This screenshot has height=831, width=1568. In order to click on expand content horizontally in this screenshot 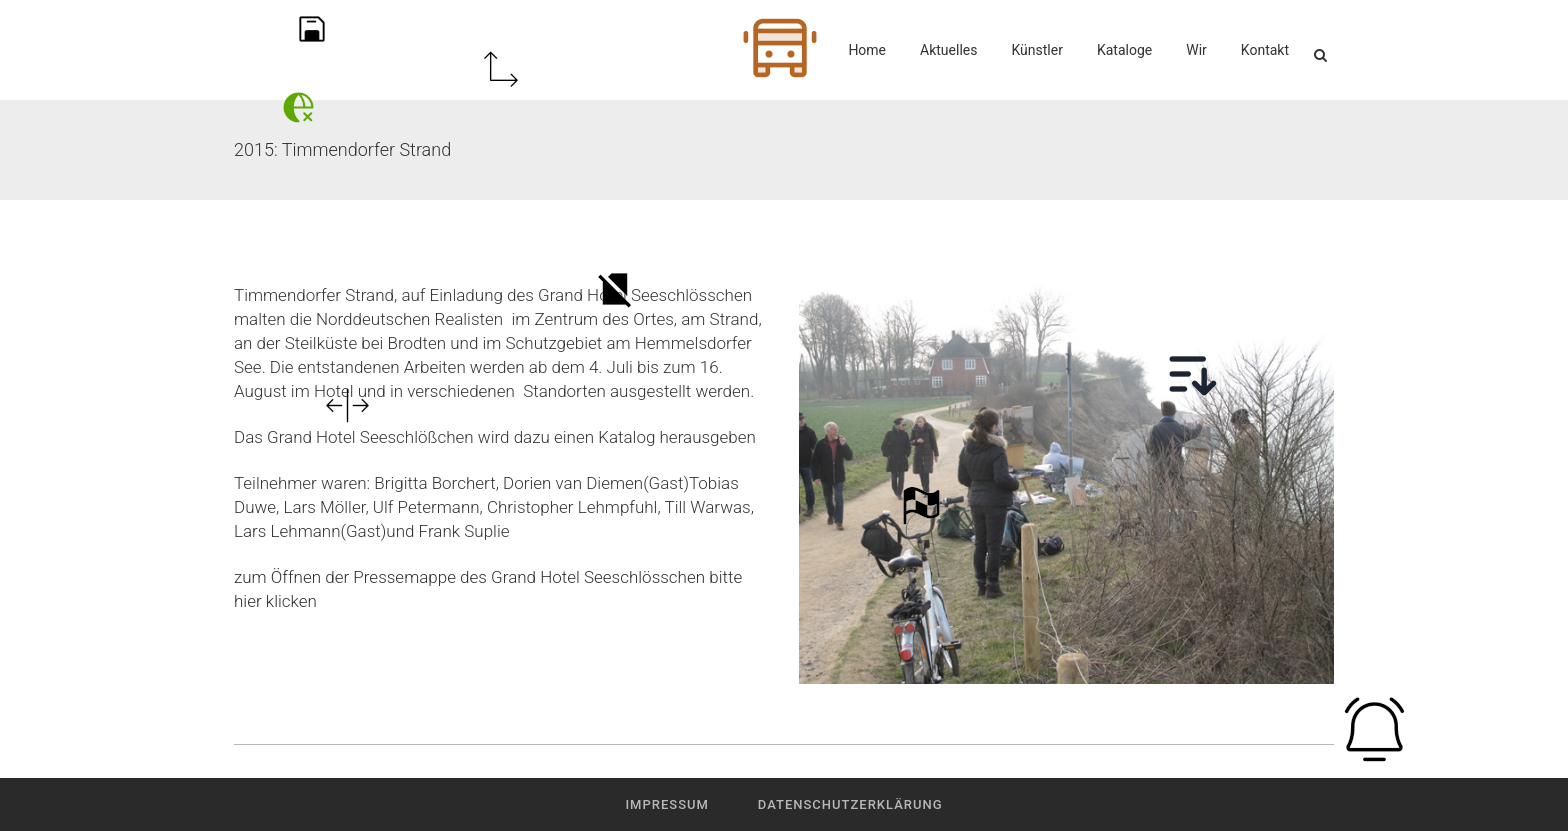, I will do `click(347, 405)`.